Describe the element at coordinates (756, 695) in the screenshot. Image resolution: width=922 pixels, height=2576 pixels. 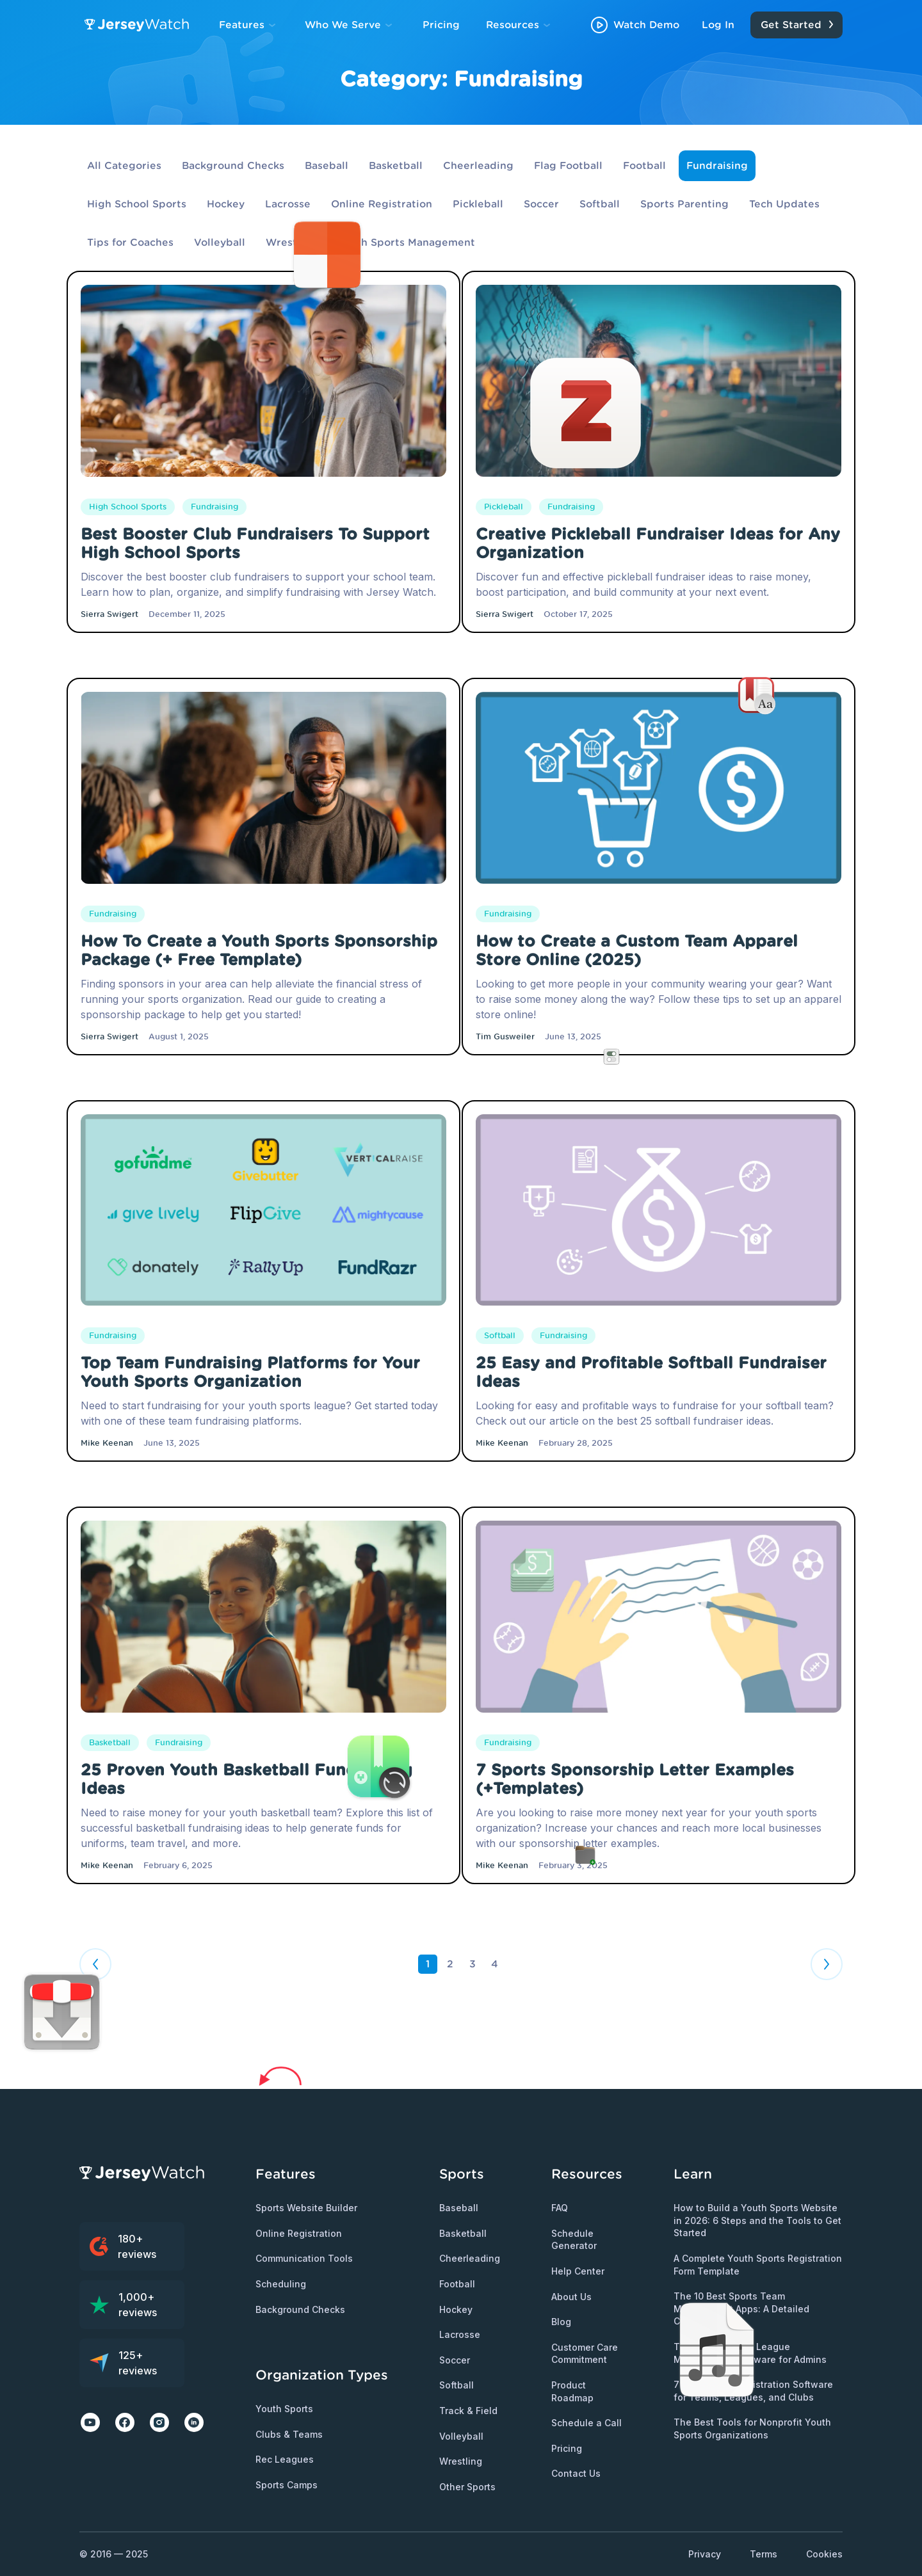
I see `open the dictionary app` at that location.